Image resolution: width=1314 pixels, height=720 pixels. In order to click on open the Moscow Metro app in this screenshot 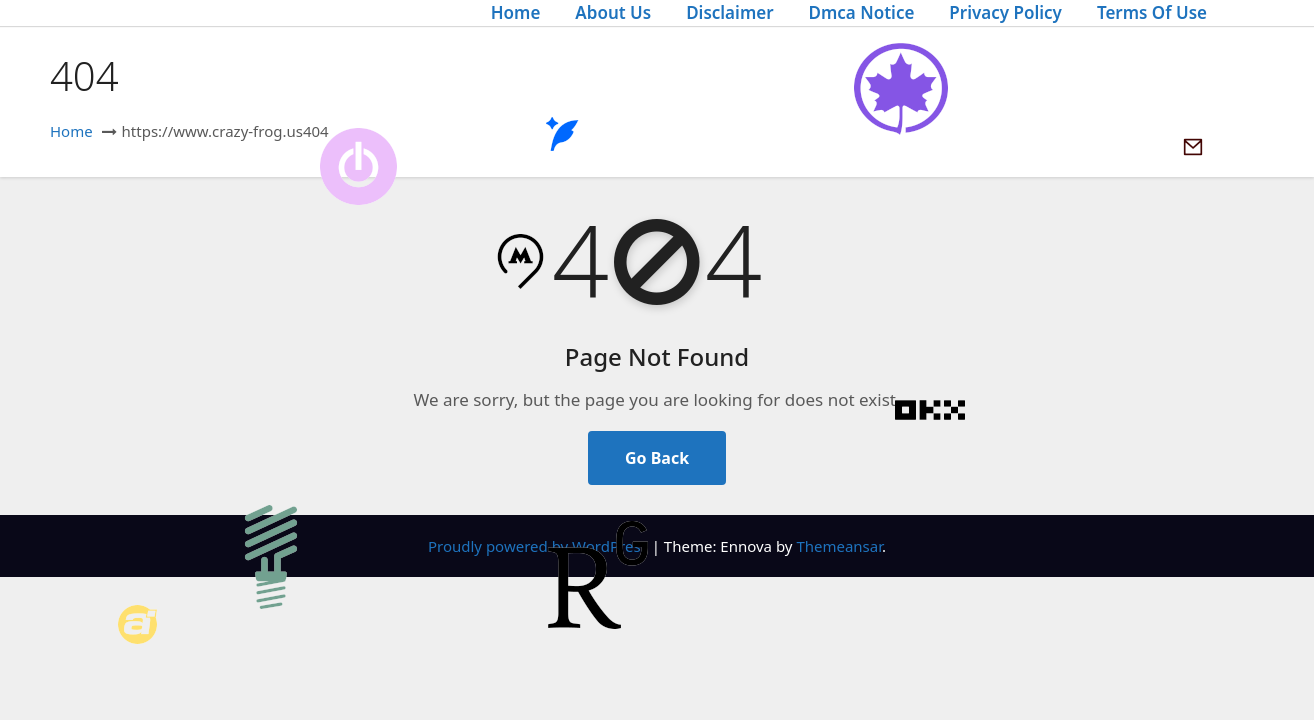, I will do `click(520, 261)`.